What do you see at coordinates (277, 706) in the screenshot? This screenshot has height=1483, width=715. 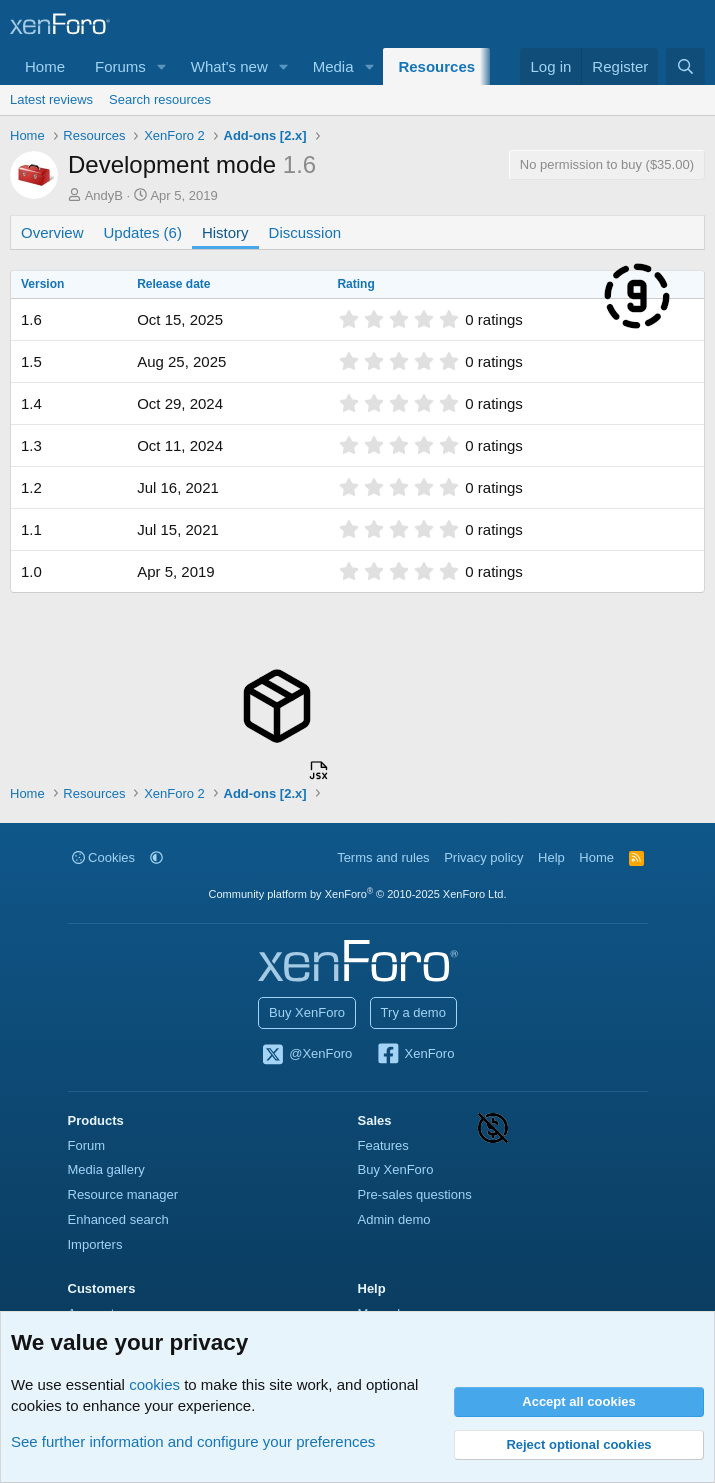 I see `view package or shipment details` at bounding box center [277, 706].